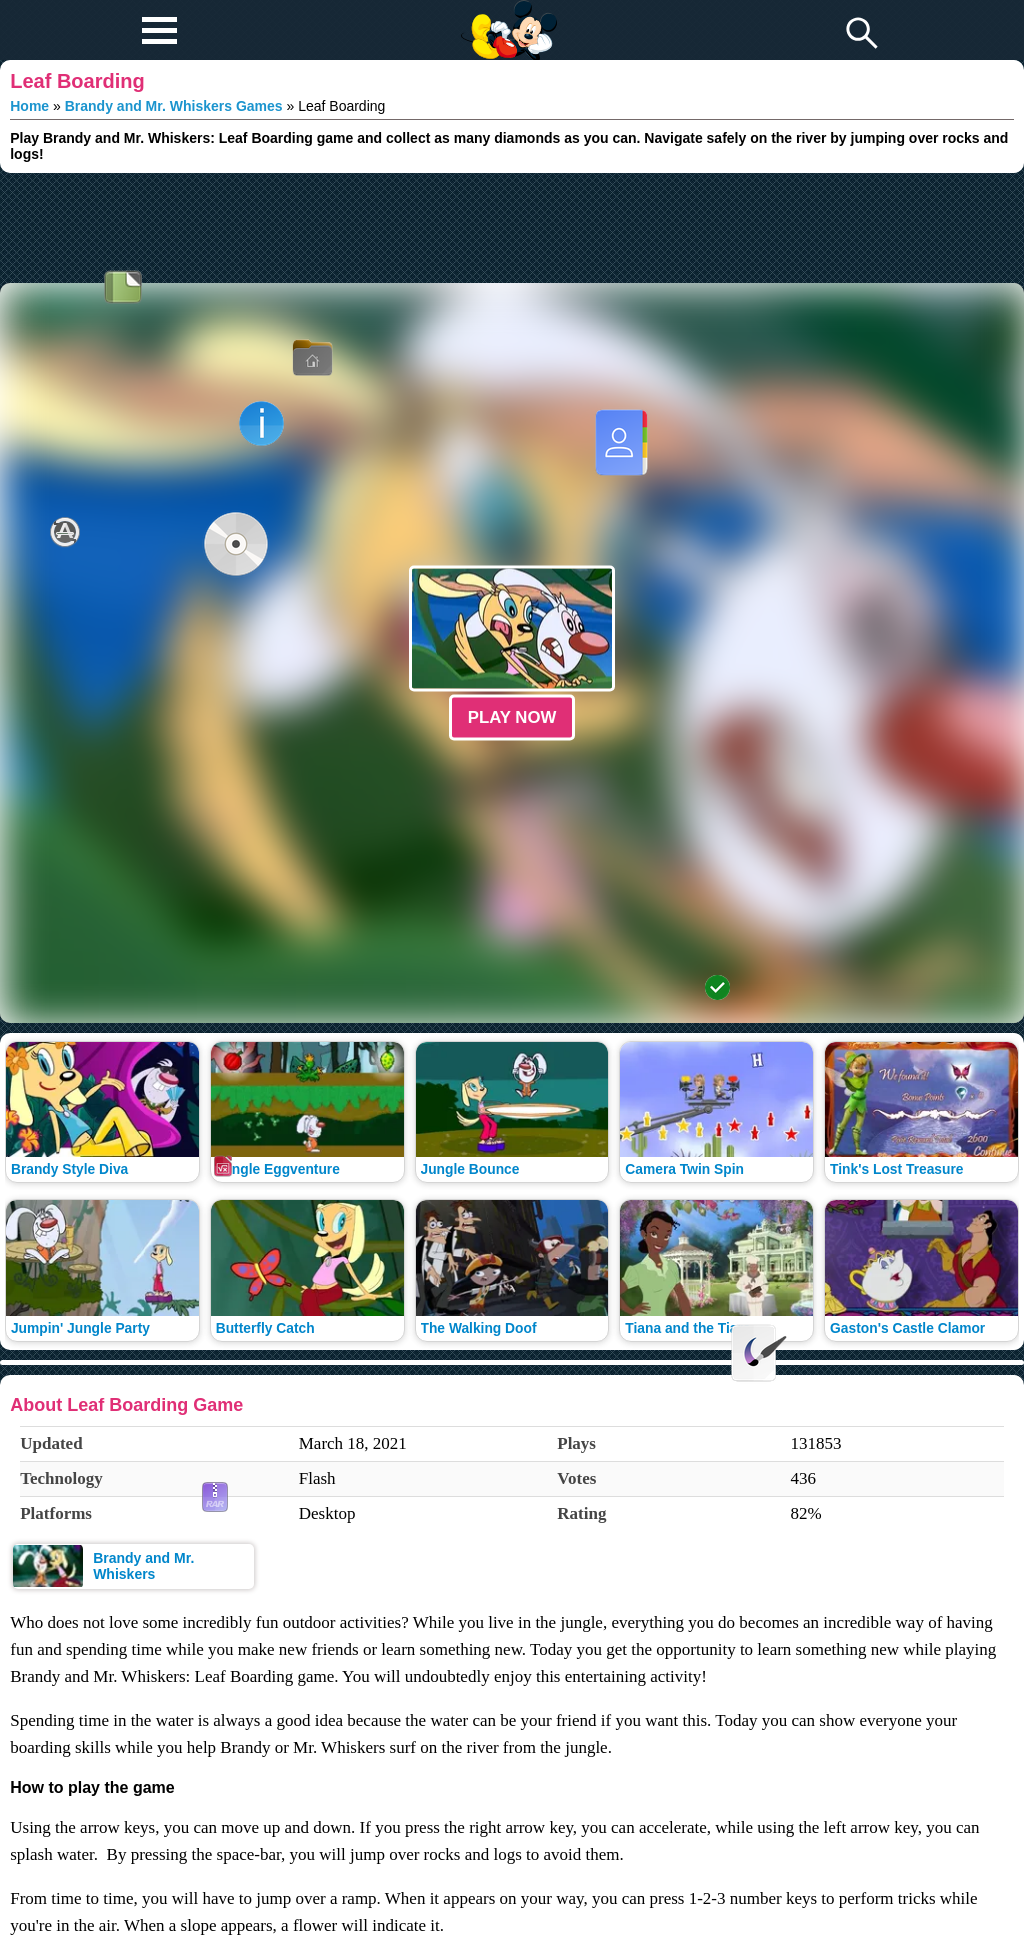 The height and width of the screenshot is (1954, 1024). Describe the element at coordinates (65, 532) in the screenshot. I see `check for available software updates` at that location.